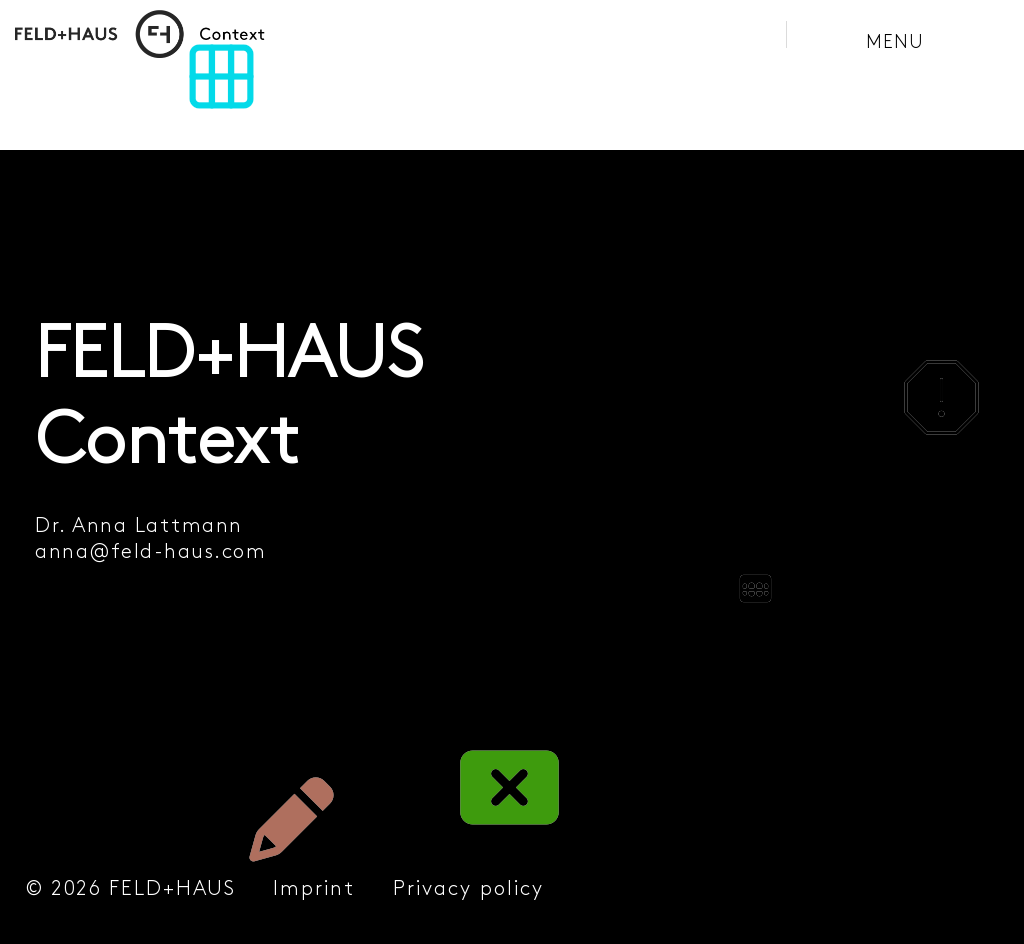  Describe the element at coordinates (221, 76) in the screenshot. I see `switch to grid view layout` at that location.